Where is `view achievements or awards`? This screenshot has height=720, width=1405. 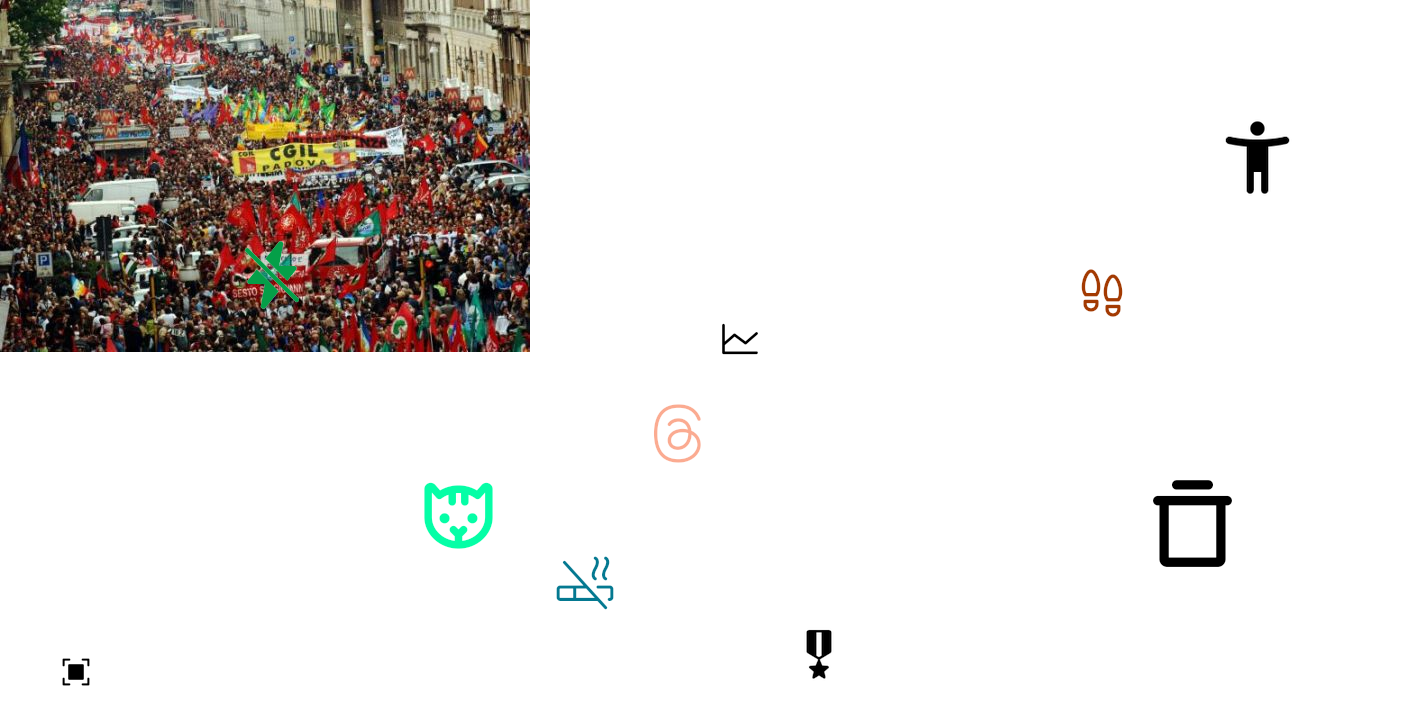 view achievements or awards is located at coordinates (819, 655).